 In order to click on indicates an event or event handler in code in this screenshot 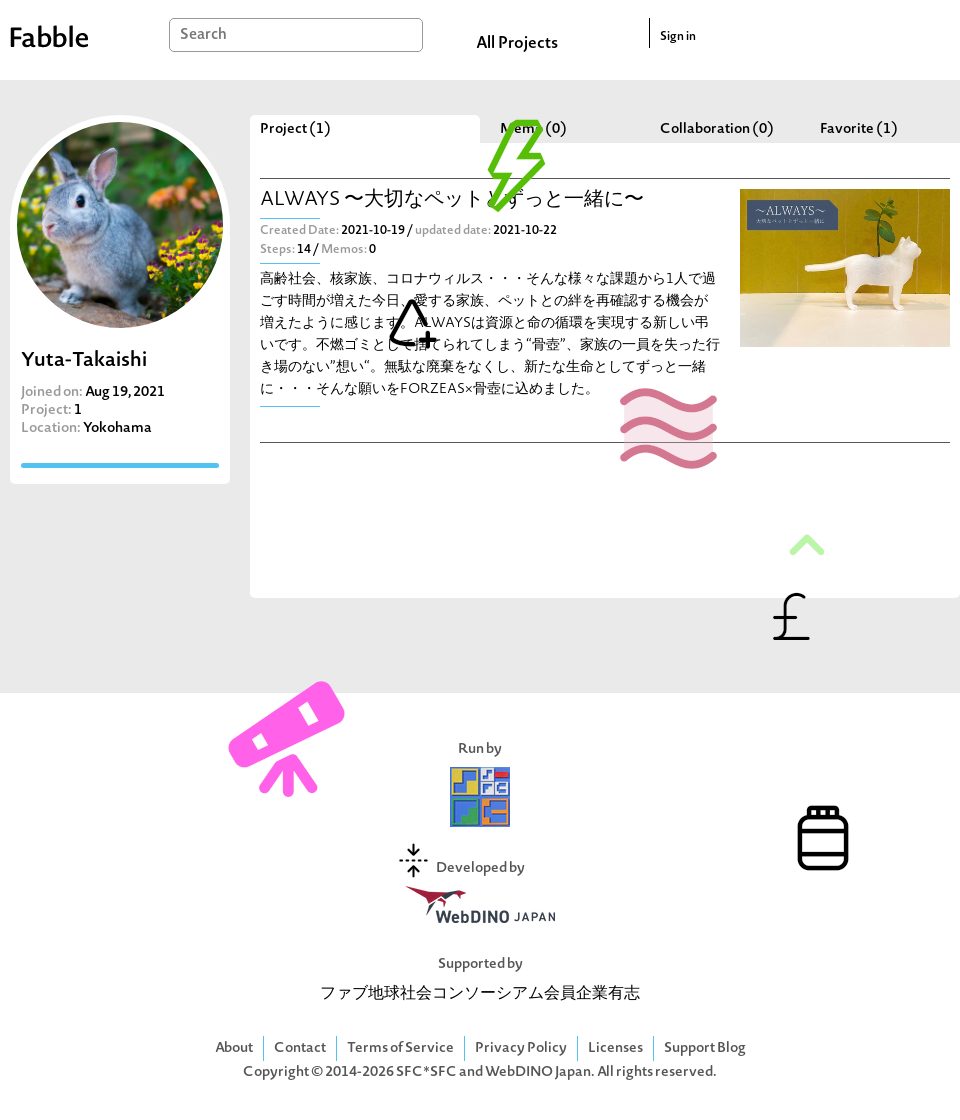, I will do `click(514, 166)`.